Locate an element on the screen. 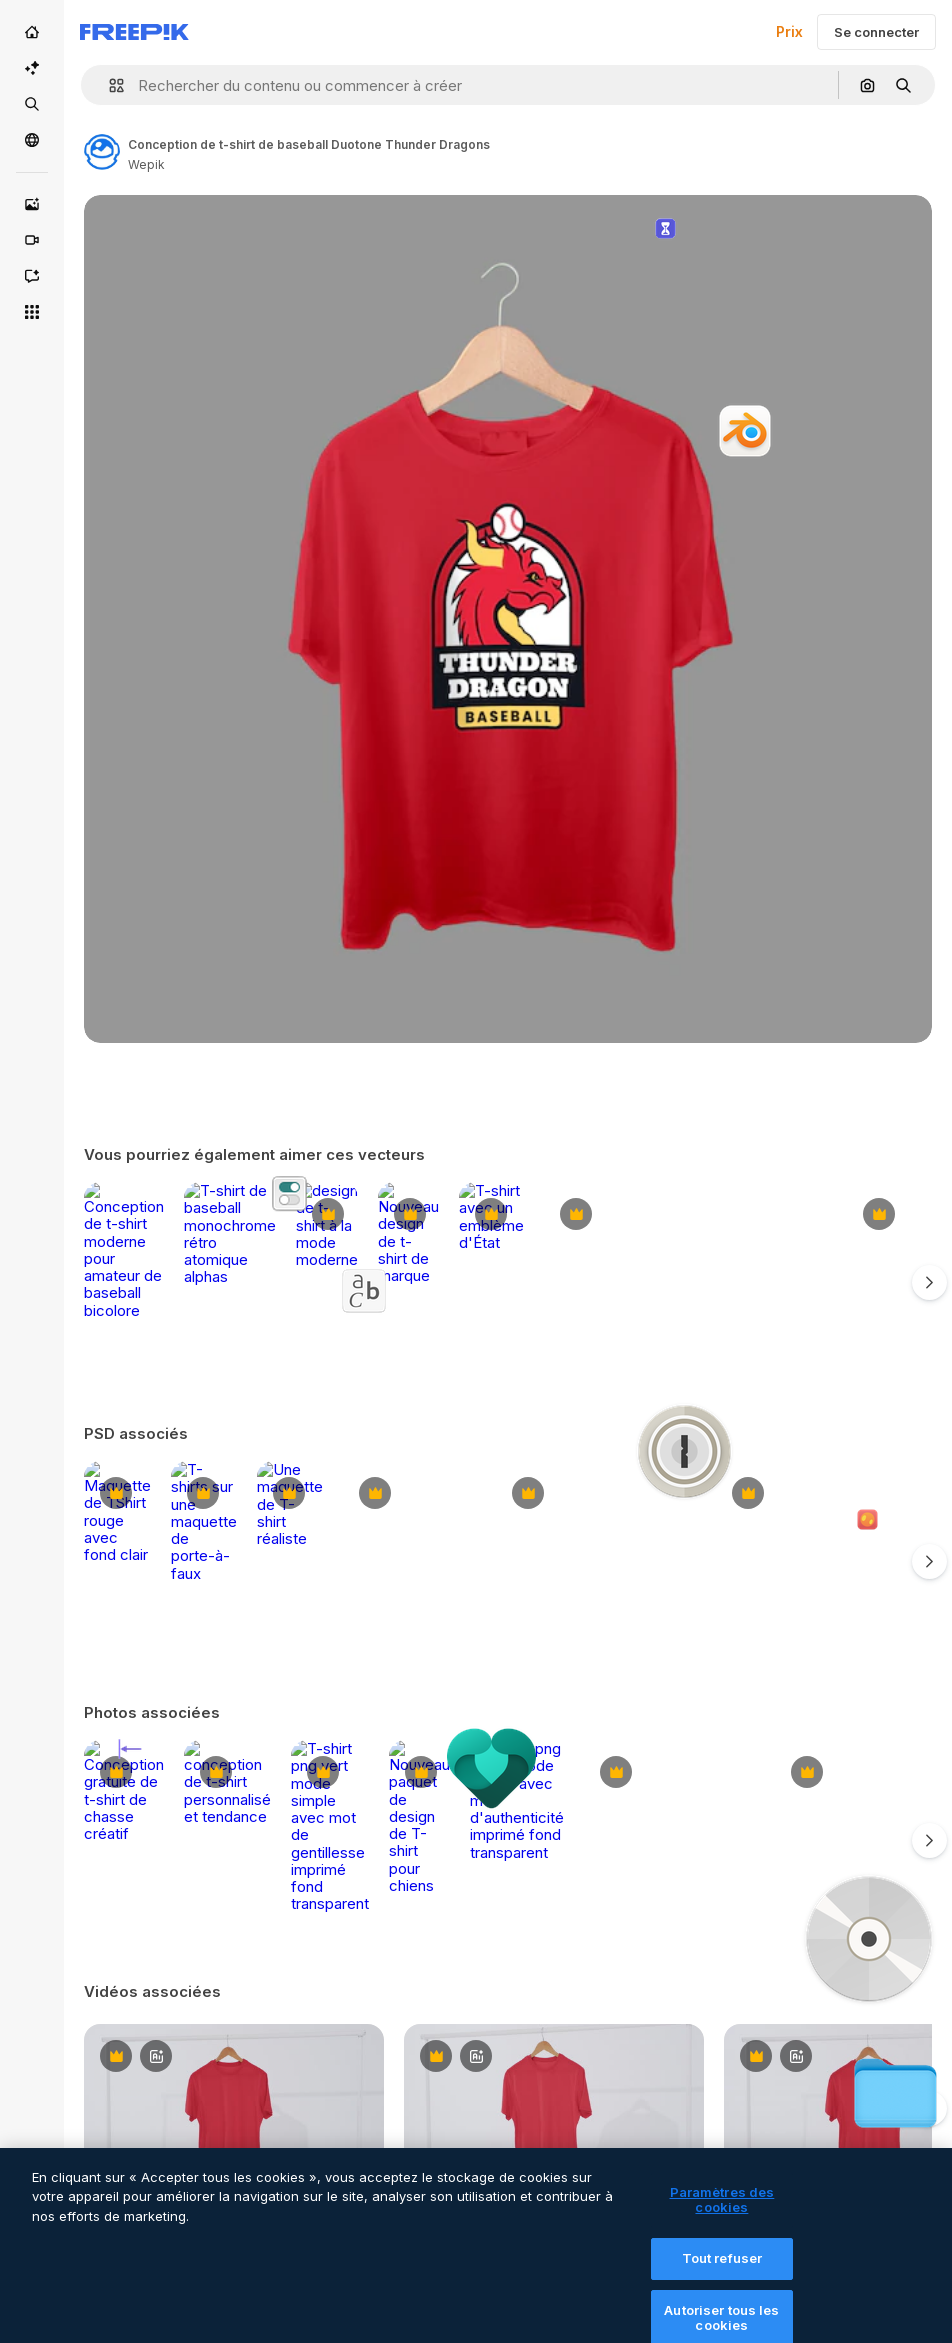 Image resolution: width=952 pixels, height=2343 pixels. open Screen Time settings is located at coordinates (665, 228).